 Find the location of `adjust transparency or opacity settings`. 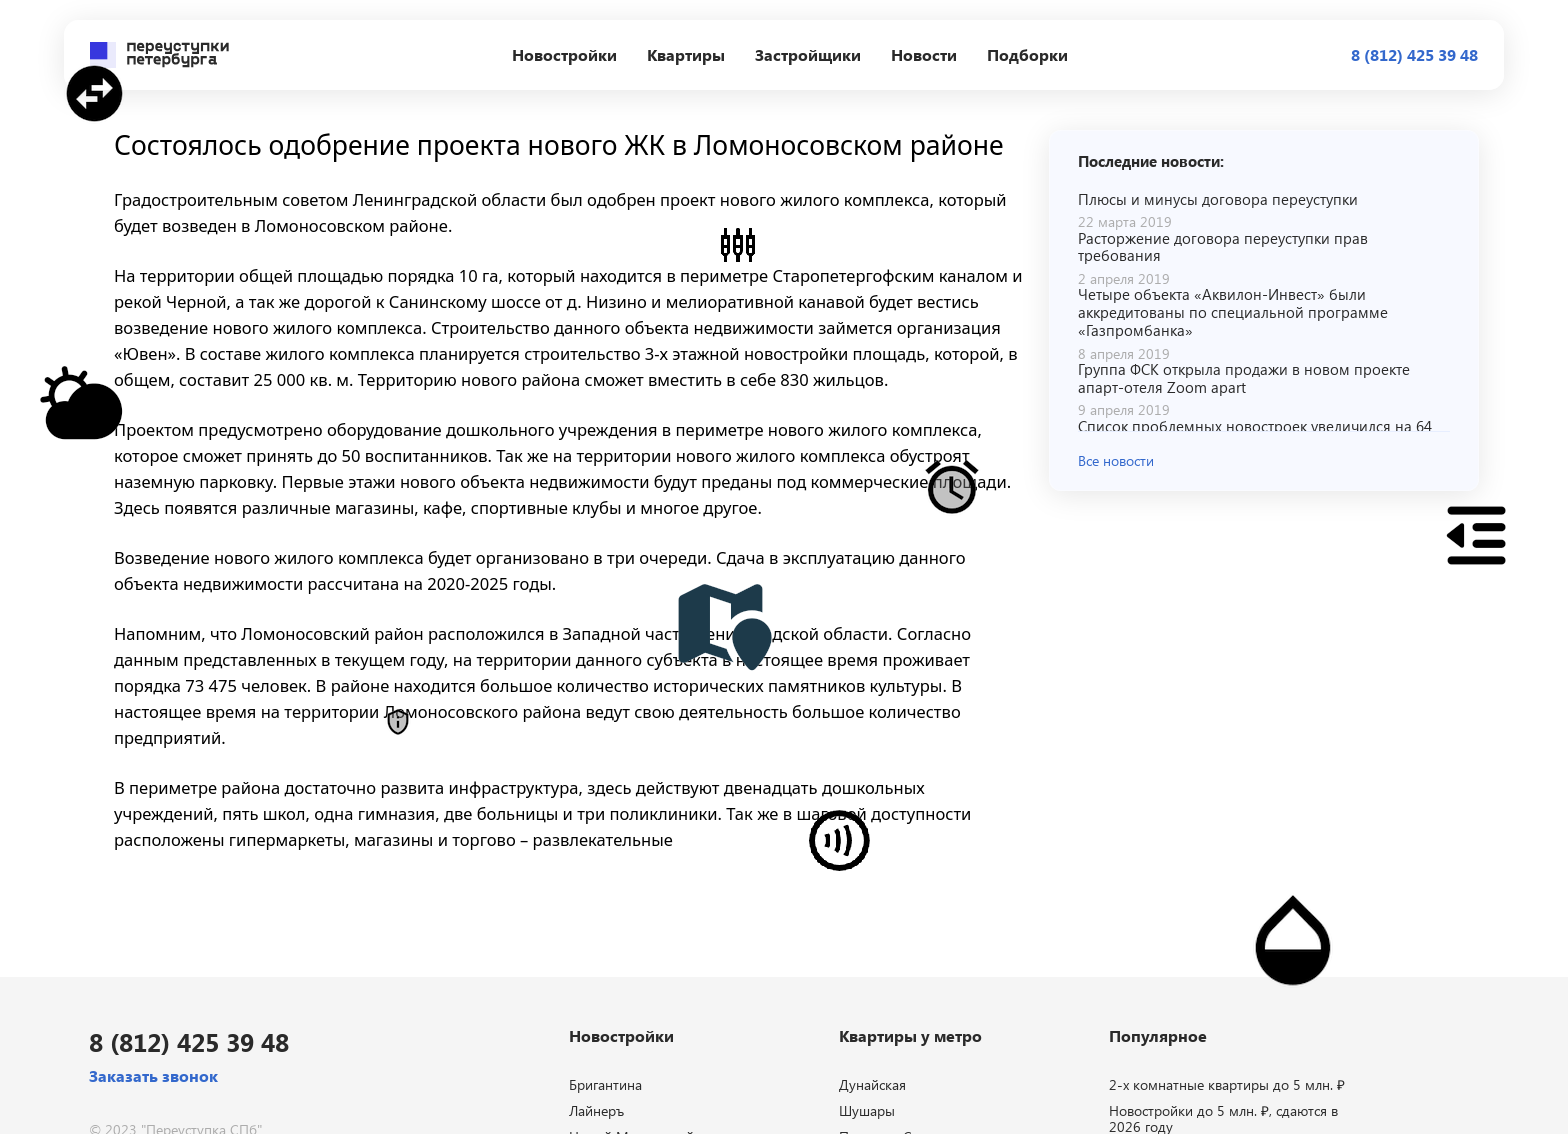

adjust transparency or opacity settings is located at coordinates (1293, 940).